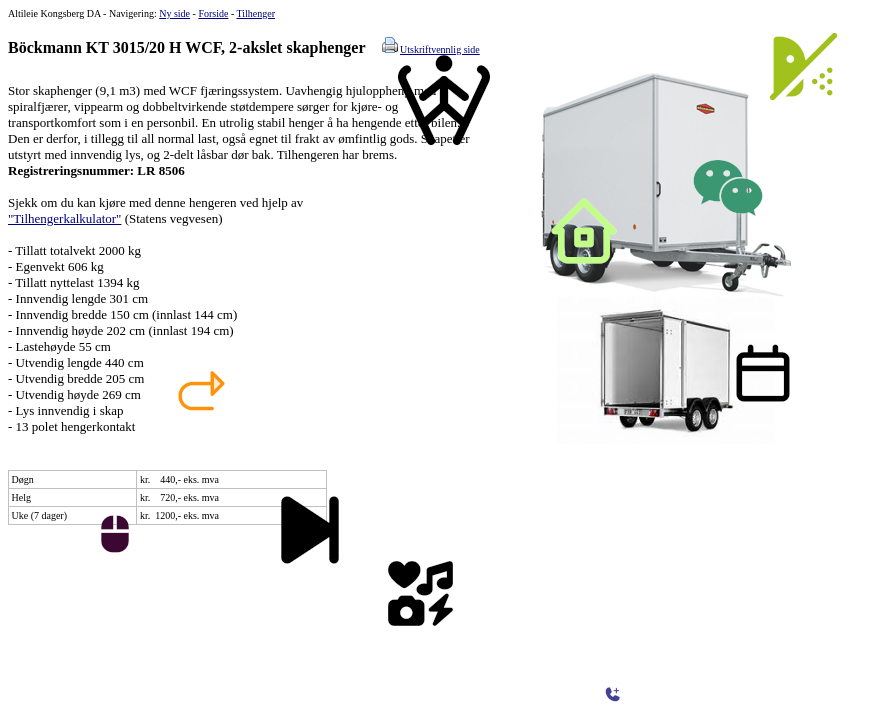 This screenshot has height=720, width=883. Describe the element at coordinates (584, 231) in the screenshot. I see `navigate to home screen` at that location.